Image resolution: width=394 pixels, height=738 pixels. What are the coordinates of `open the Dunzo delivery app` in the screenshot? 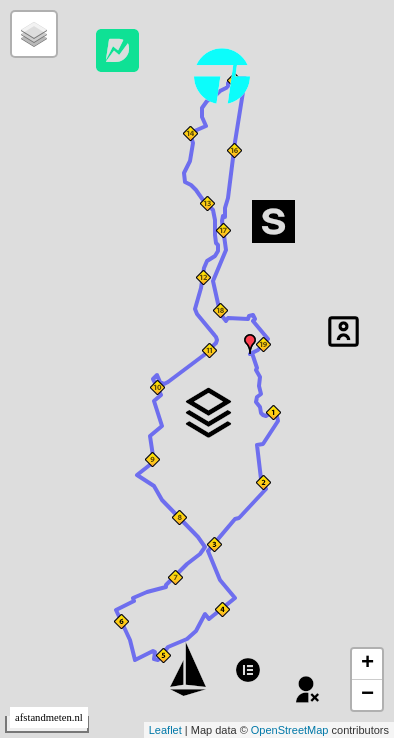 It's located at (117, 50).